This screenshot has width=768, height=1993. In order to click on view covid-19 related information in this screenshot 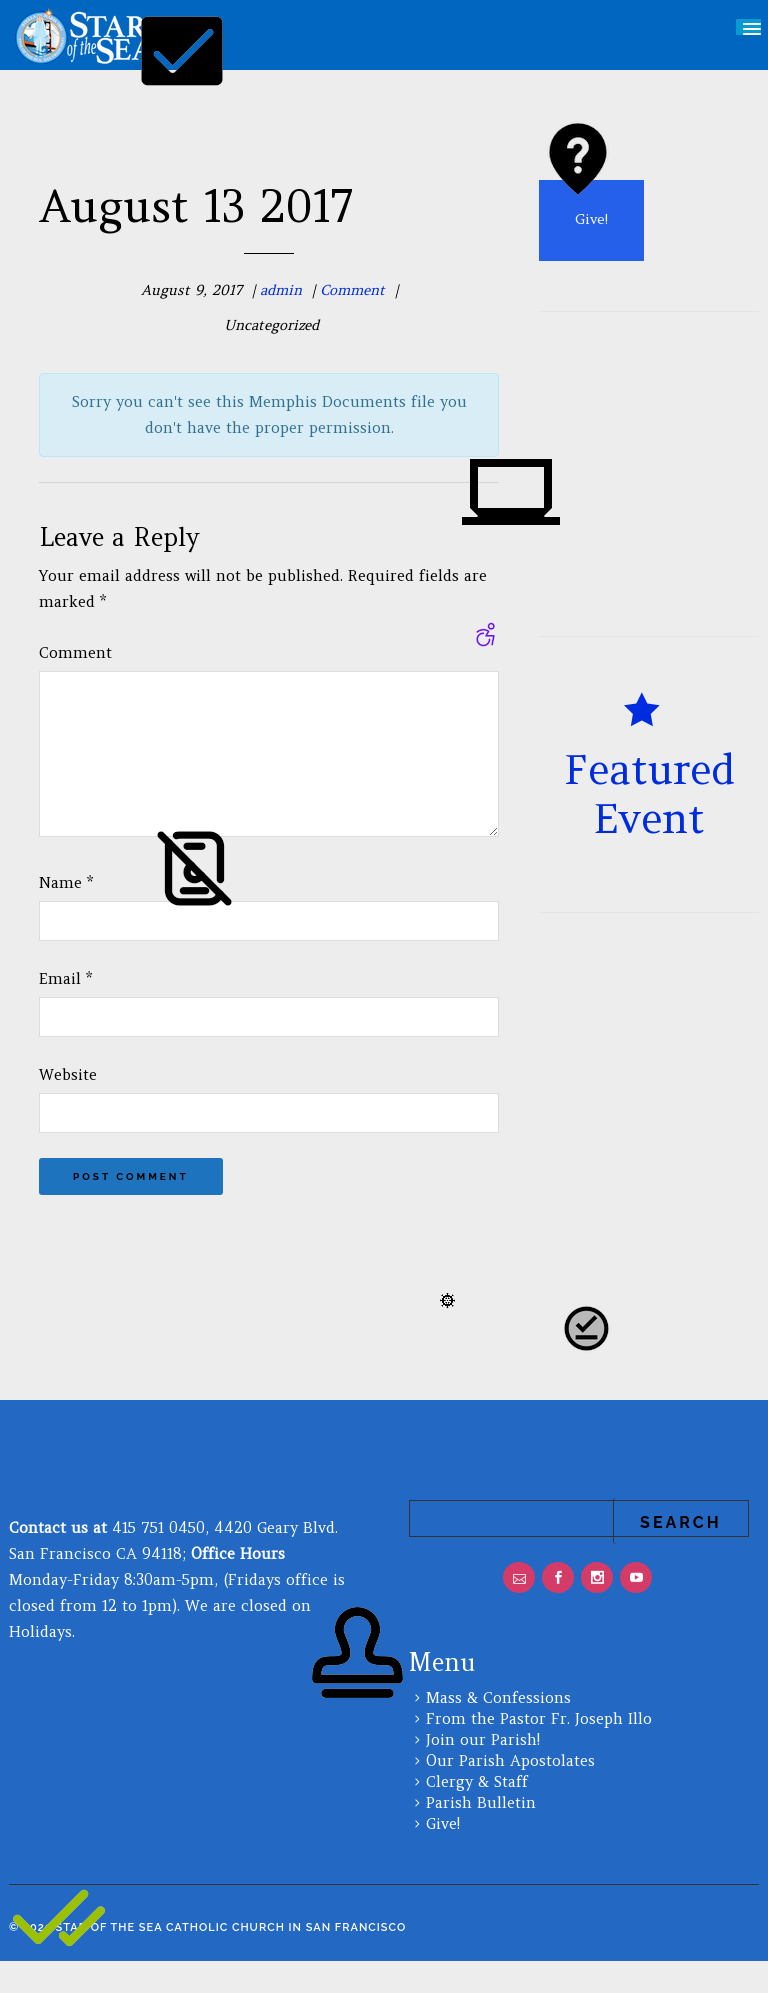, I will do `click(447, 1300)`.